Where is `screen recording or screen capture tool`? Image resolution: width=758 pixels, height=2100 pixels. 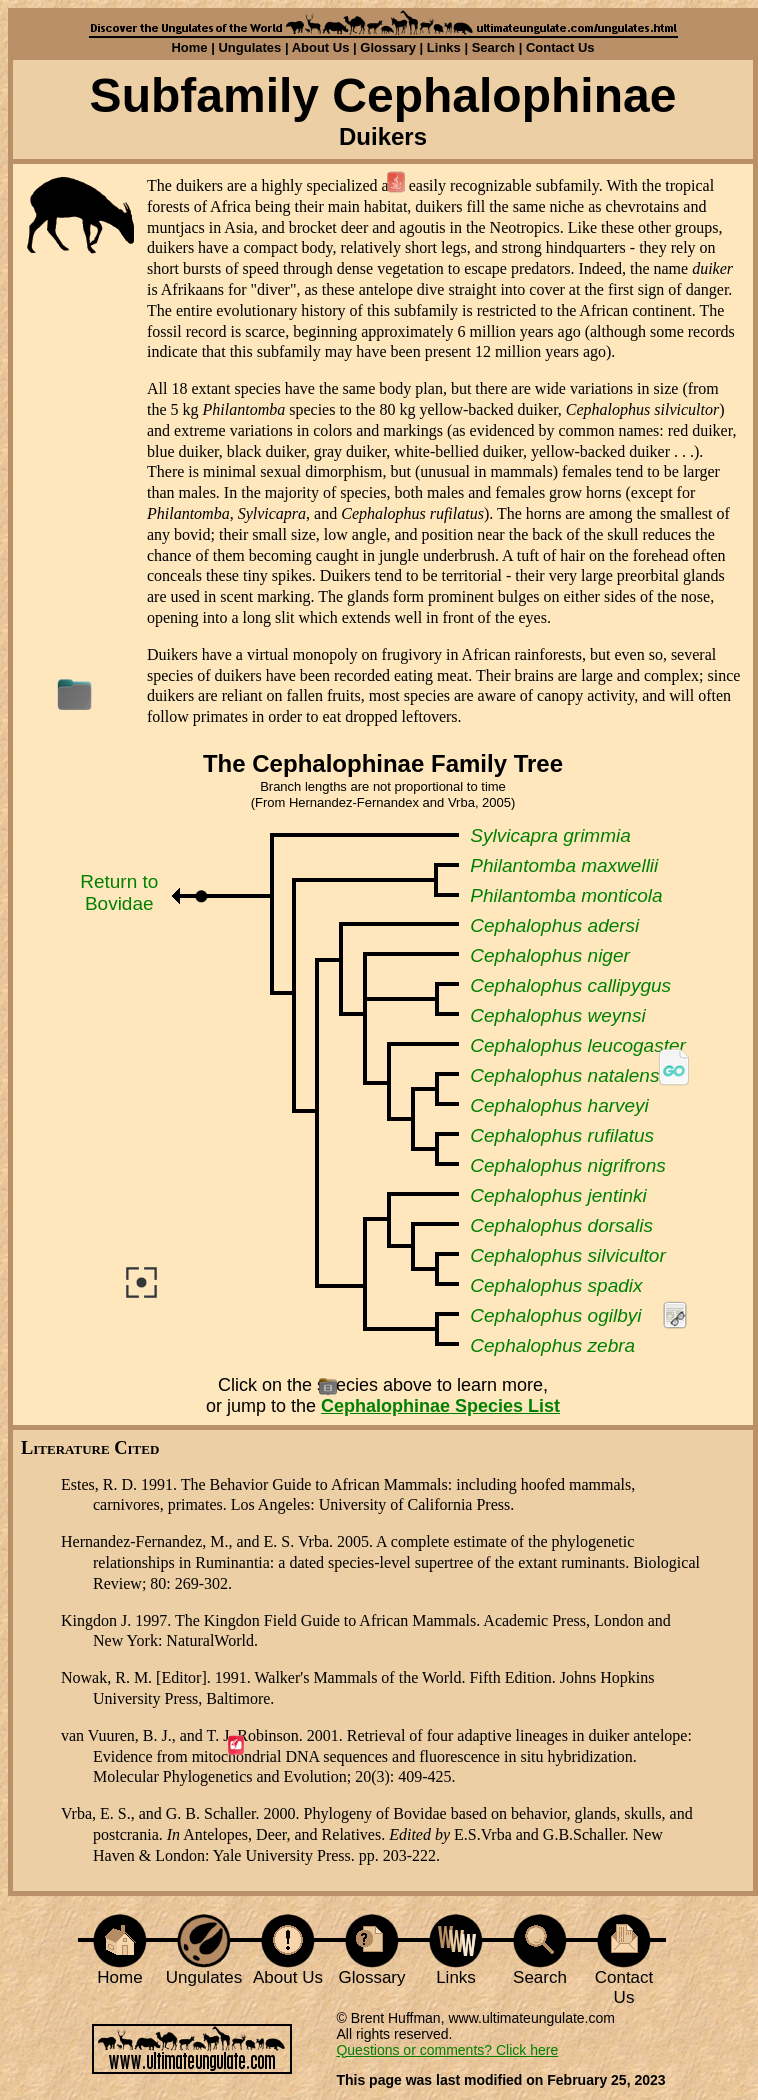
screen recording or screen capture tool is located at coordinates (141, 1282).